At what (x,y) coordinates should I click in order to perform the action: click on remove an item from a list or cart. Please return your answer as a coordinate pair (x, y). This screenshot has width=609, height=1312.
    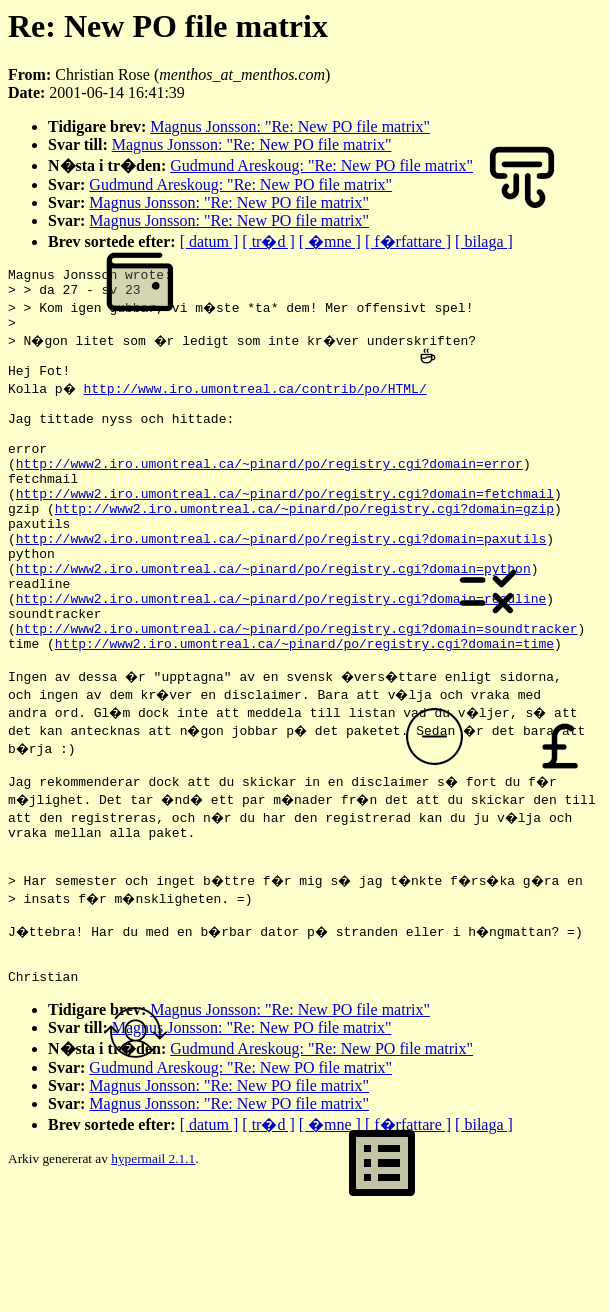
    Looking at the image, I should click on (434, 736).